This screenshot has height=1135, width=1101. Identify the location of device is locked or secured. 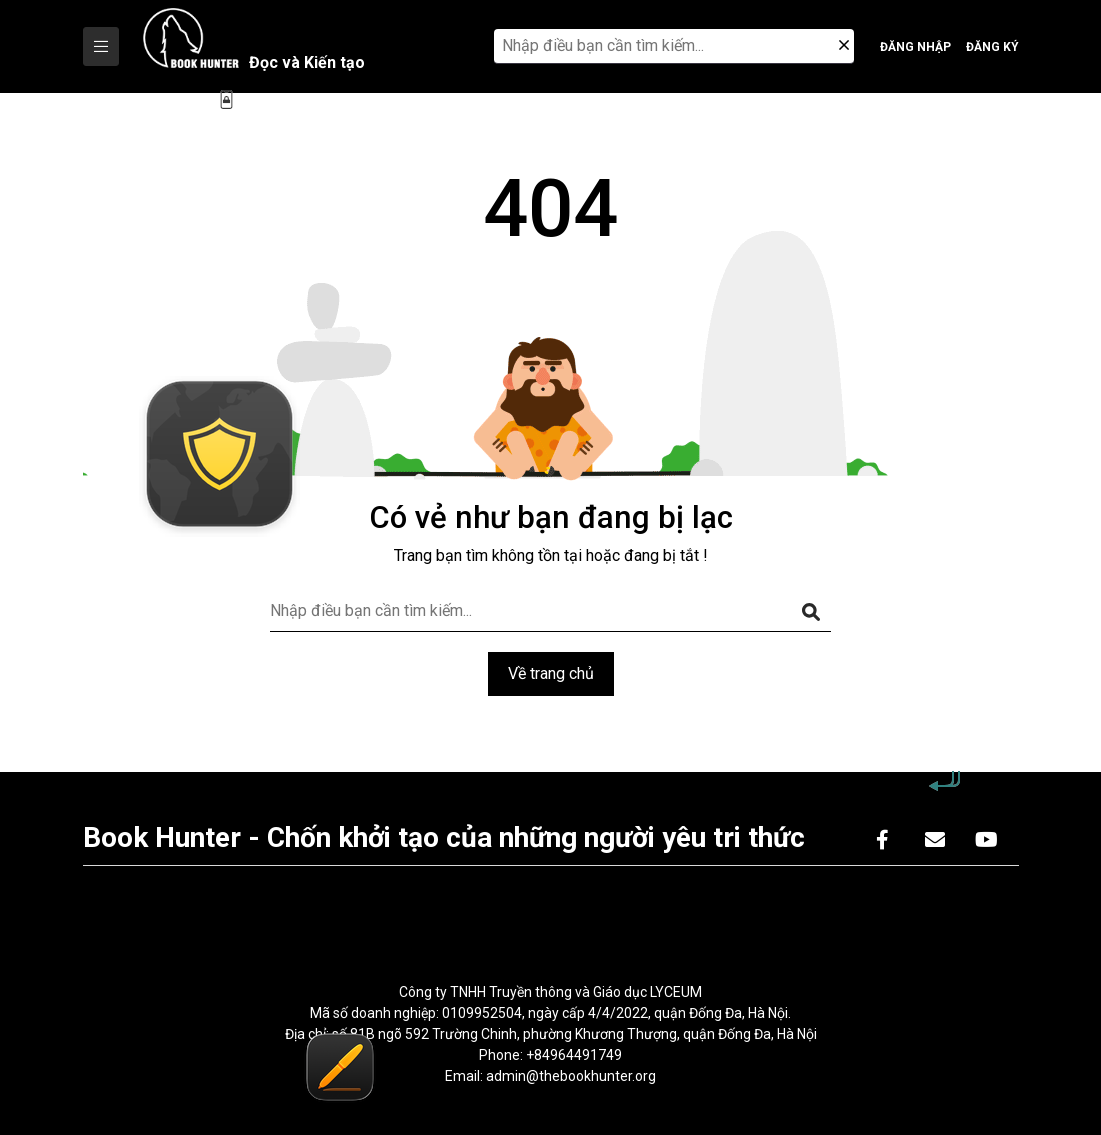
(226, 99).